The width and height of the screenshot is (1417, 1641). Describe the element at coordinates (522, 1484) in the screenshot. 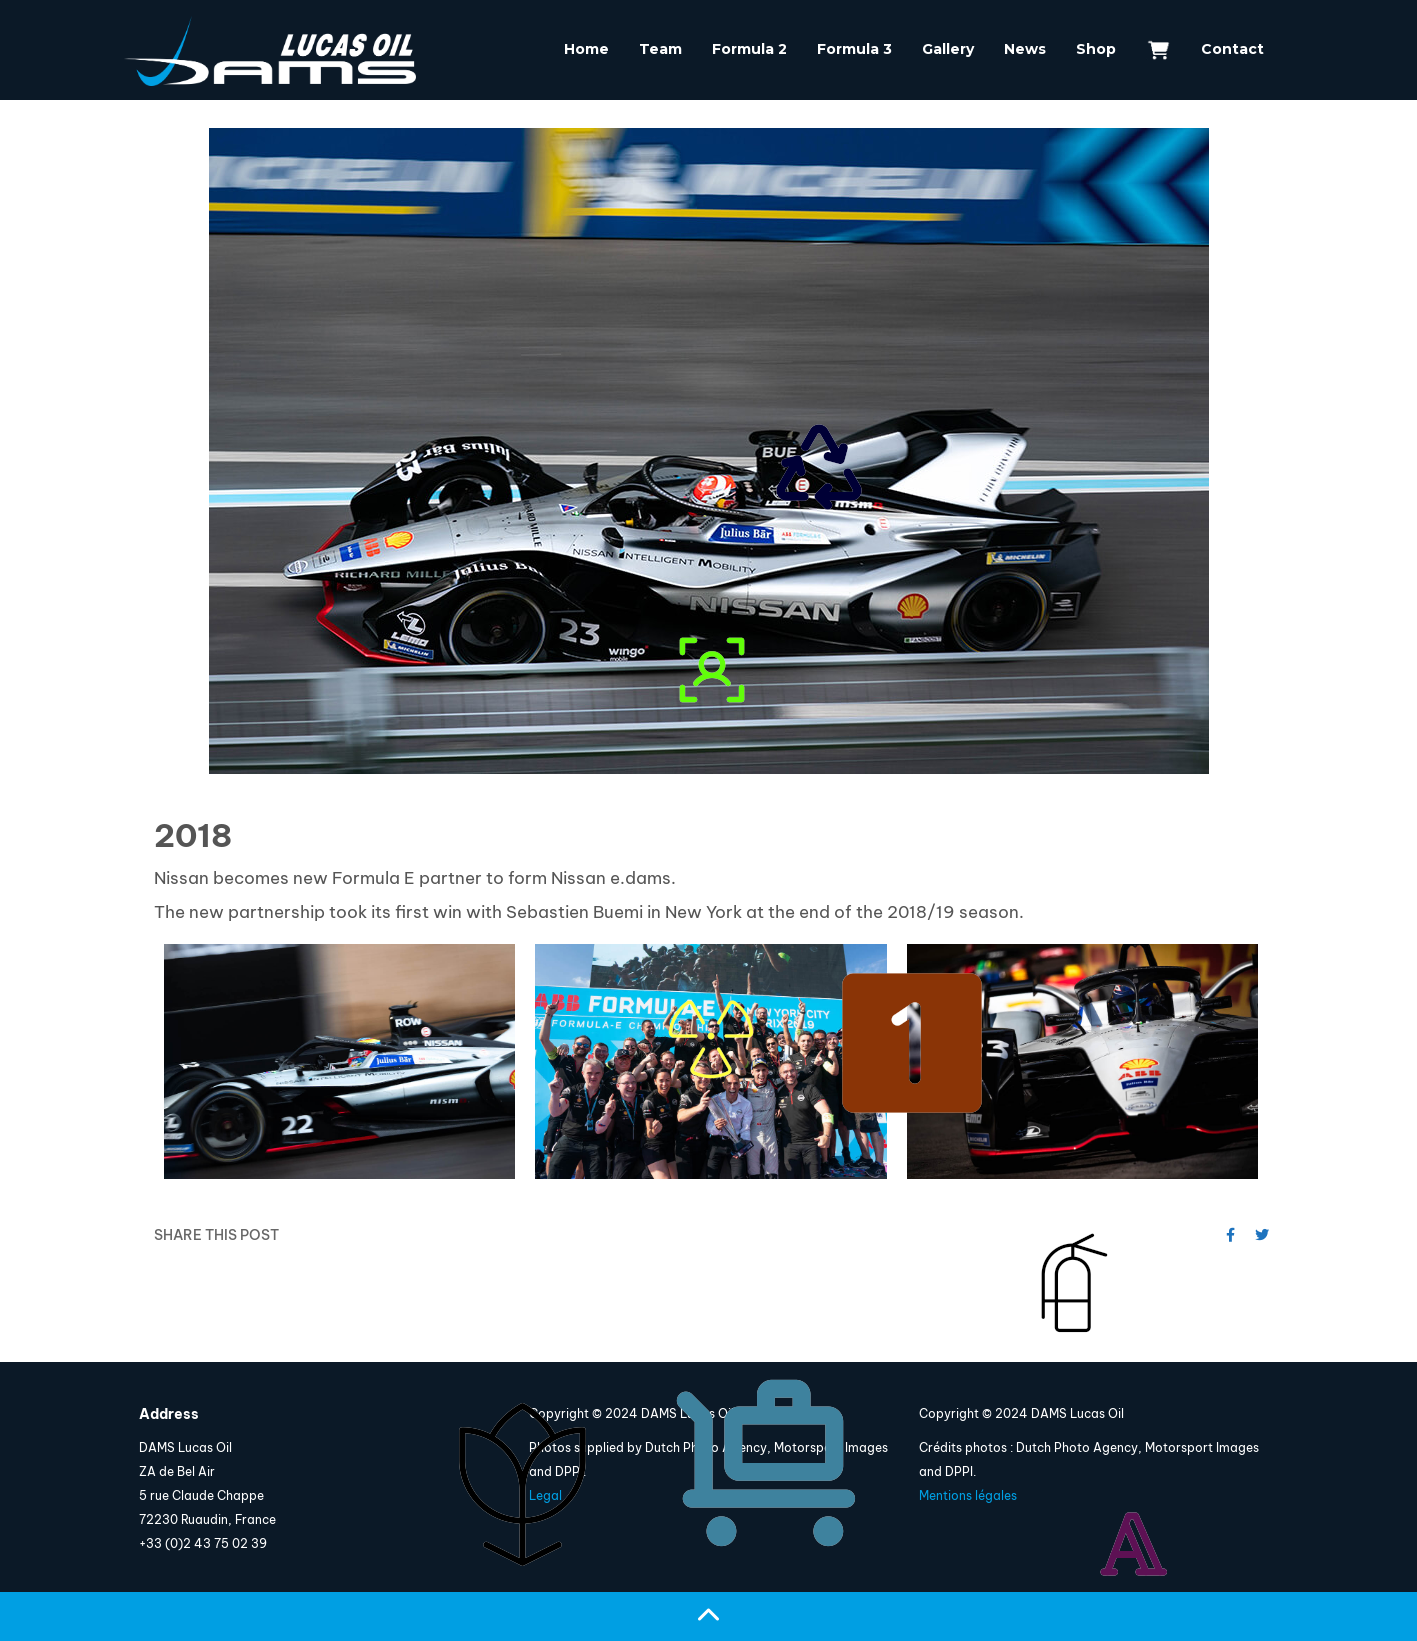

I see `view garden or plant-related content` at that location.